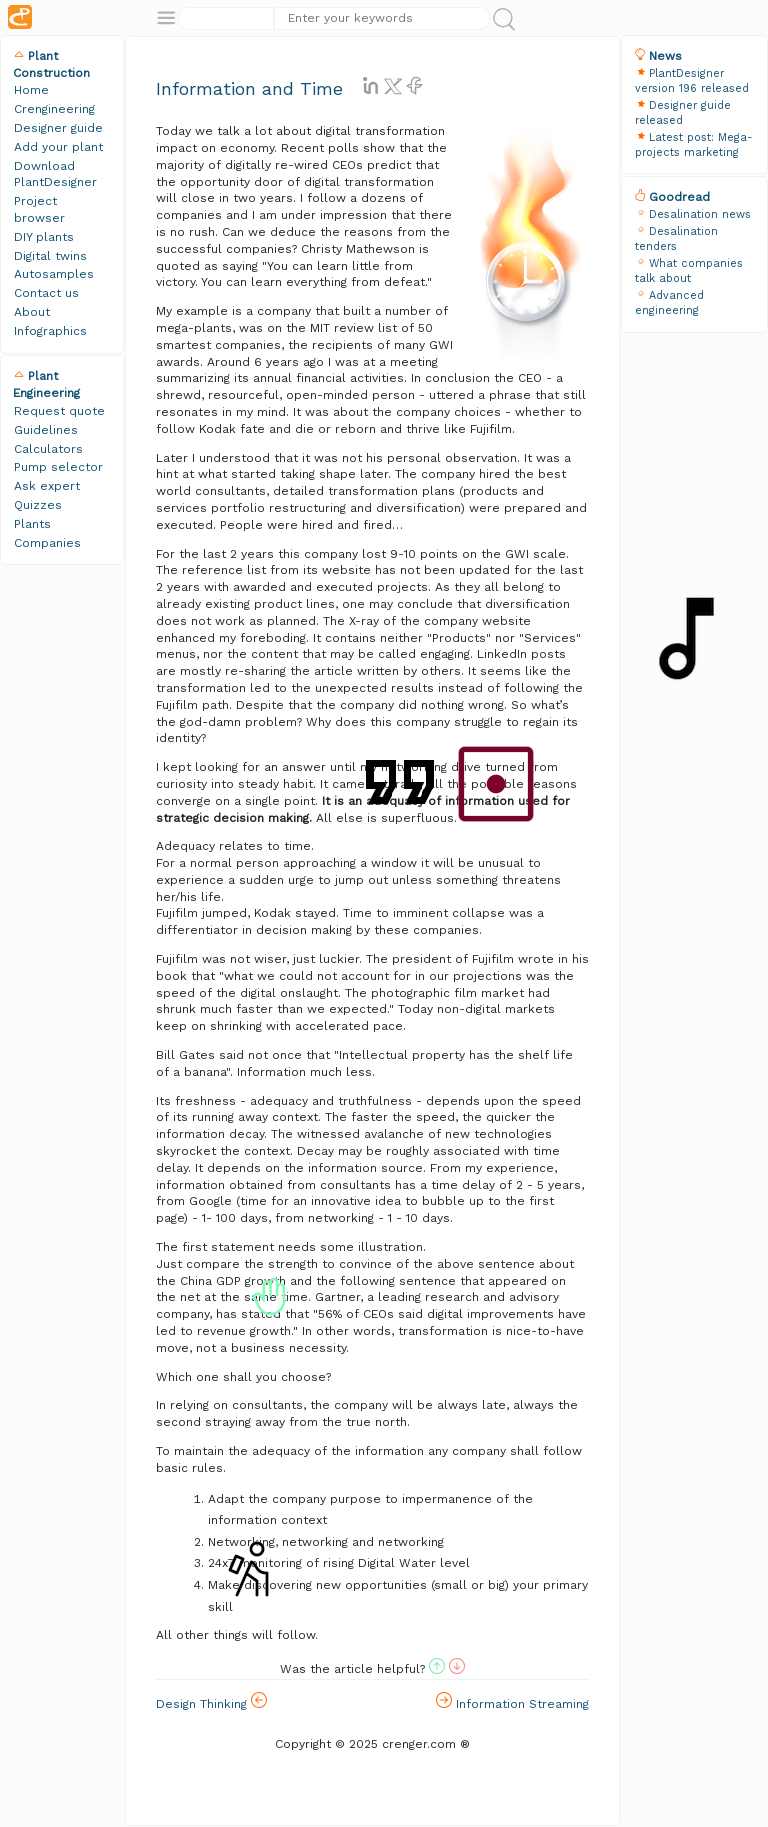 This screenshot has width=768, height=1827. I want to click on access music or audio playback, so click(686, 638).